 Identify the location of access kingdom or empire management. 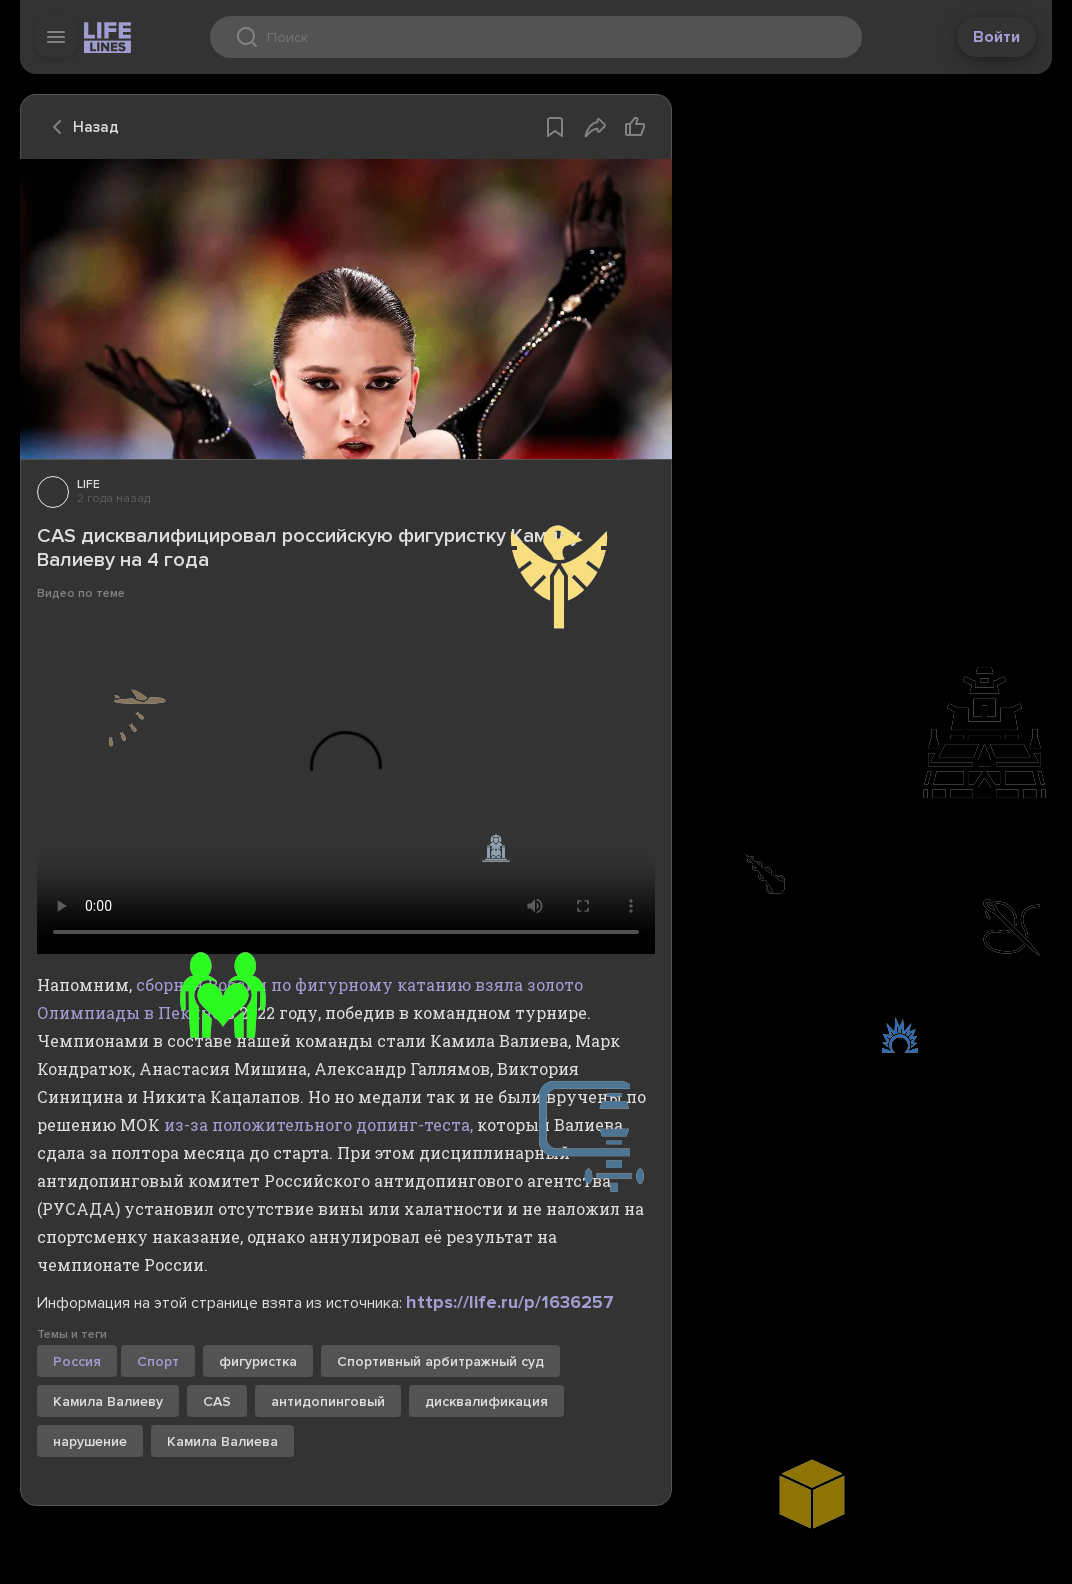
(496, 848).